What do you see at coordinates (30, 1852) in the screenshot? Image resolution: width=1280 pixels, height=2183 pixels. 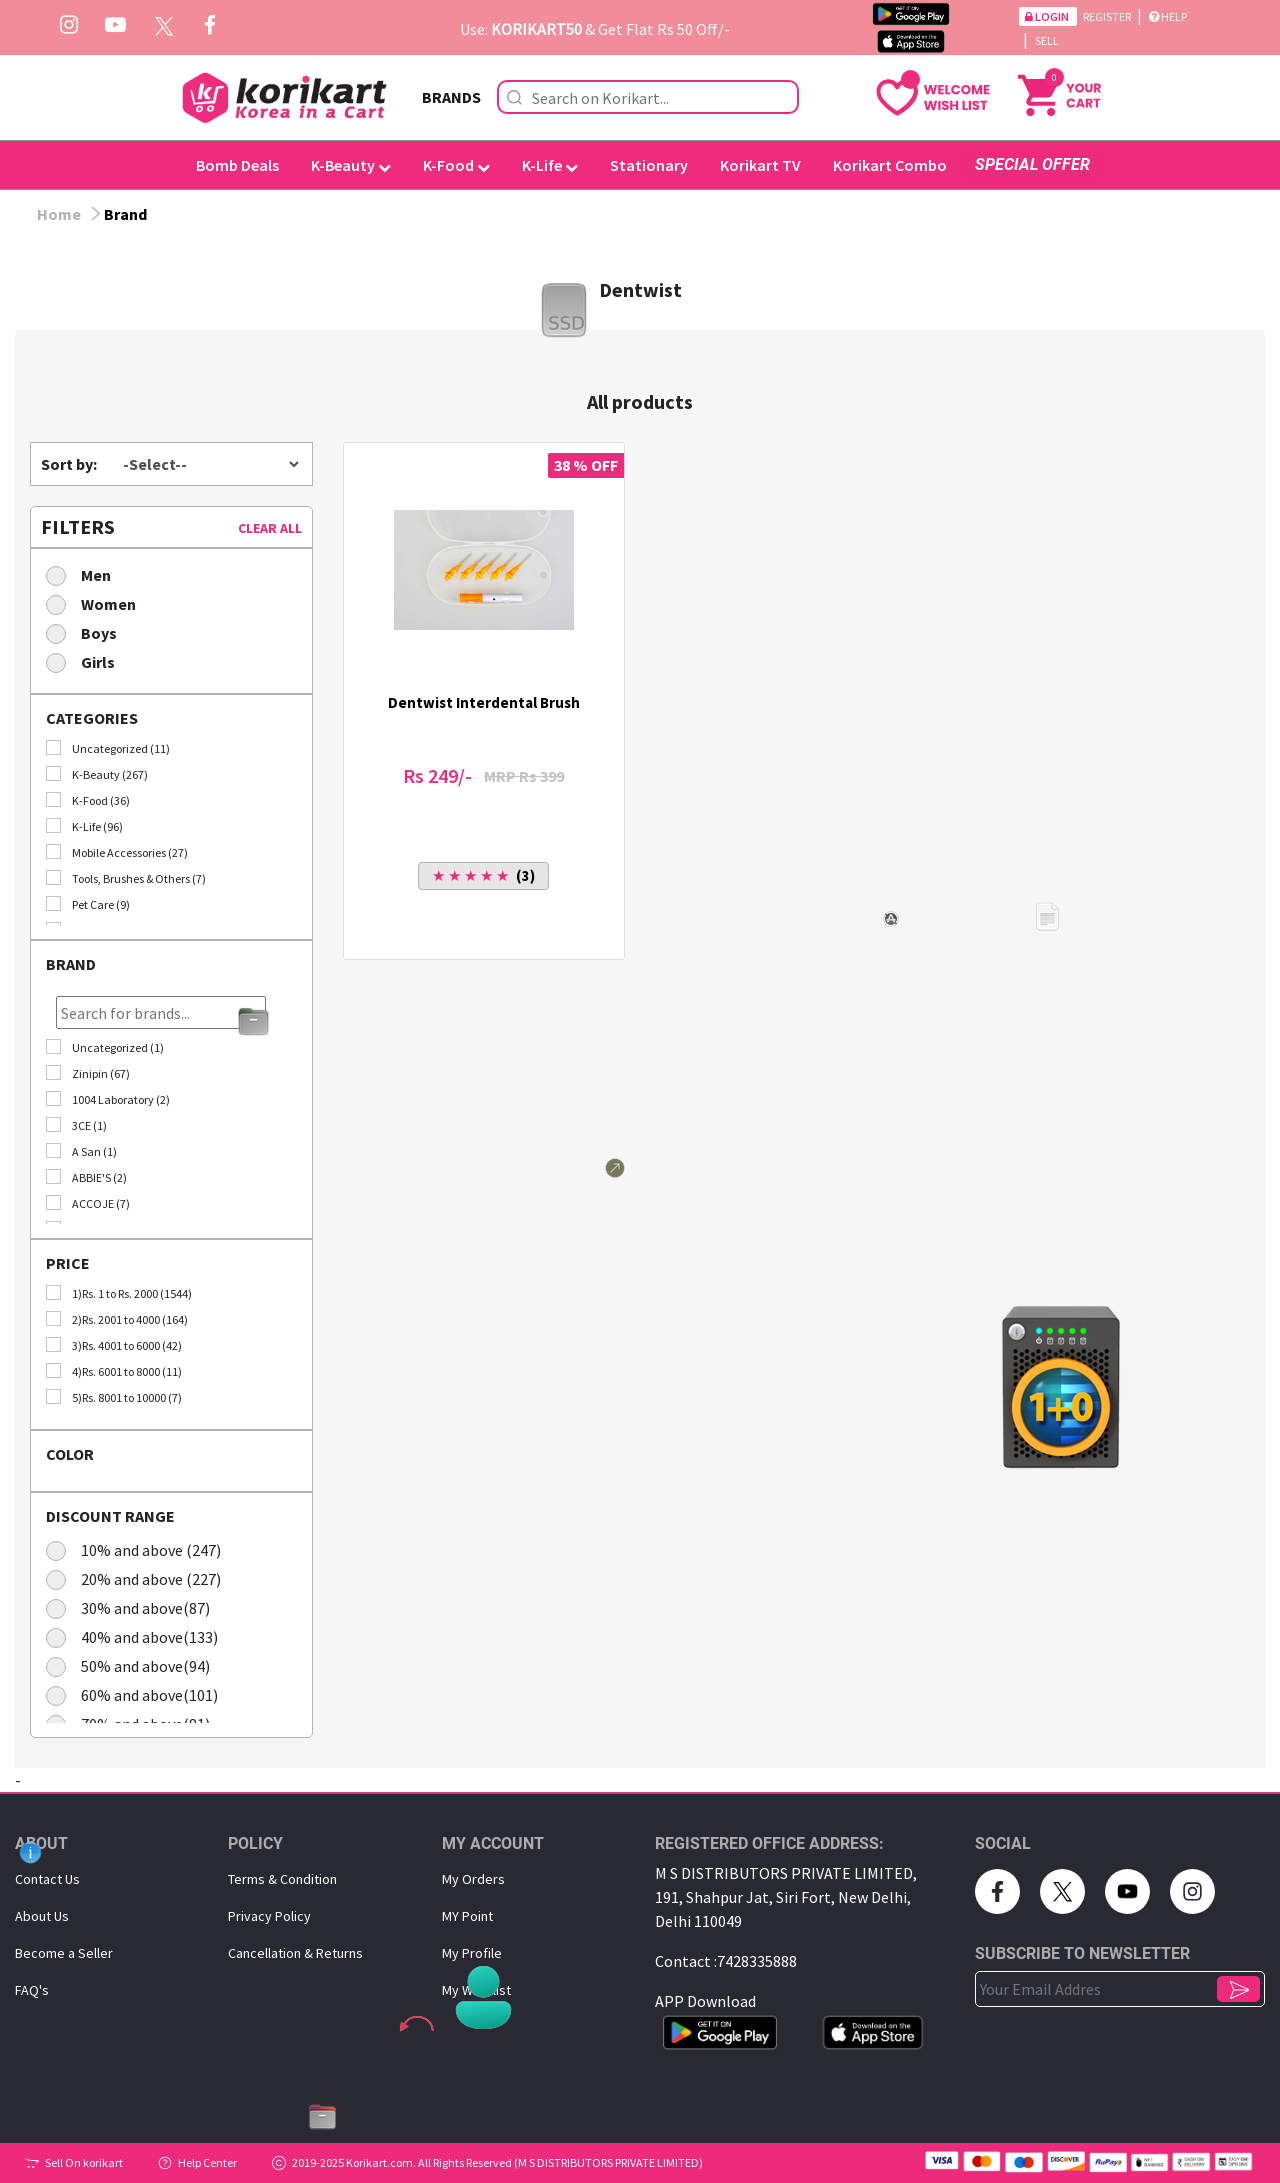 I see `access help or about information` at bounding box center [30, 1852].